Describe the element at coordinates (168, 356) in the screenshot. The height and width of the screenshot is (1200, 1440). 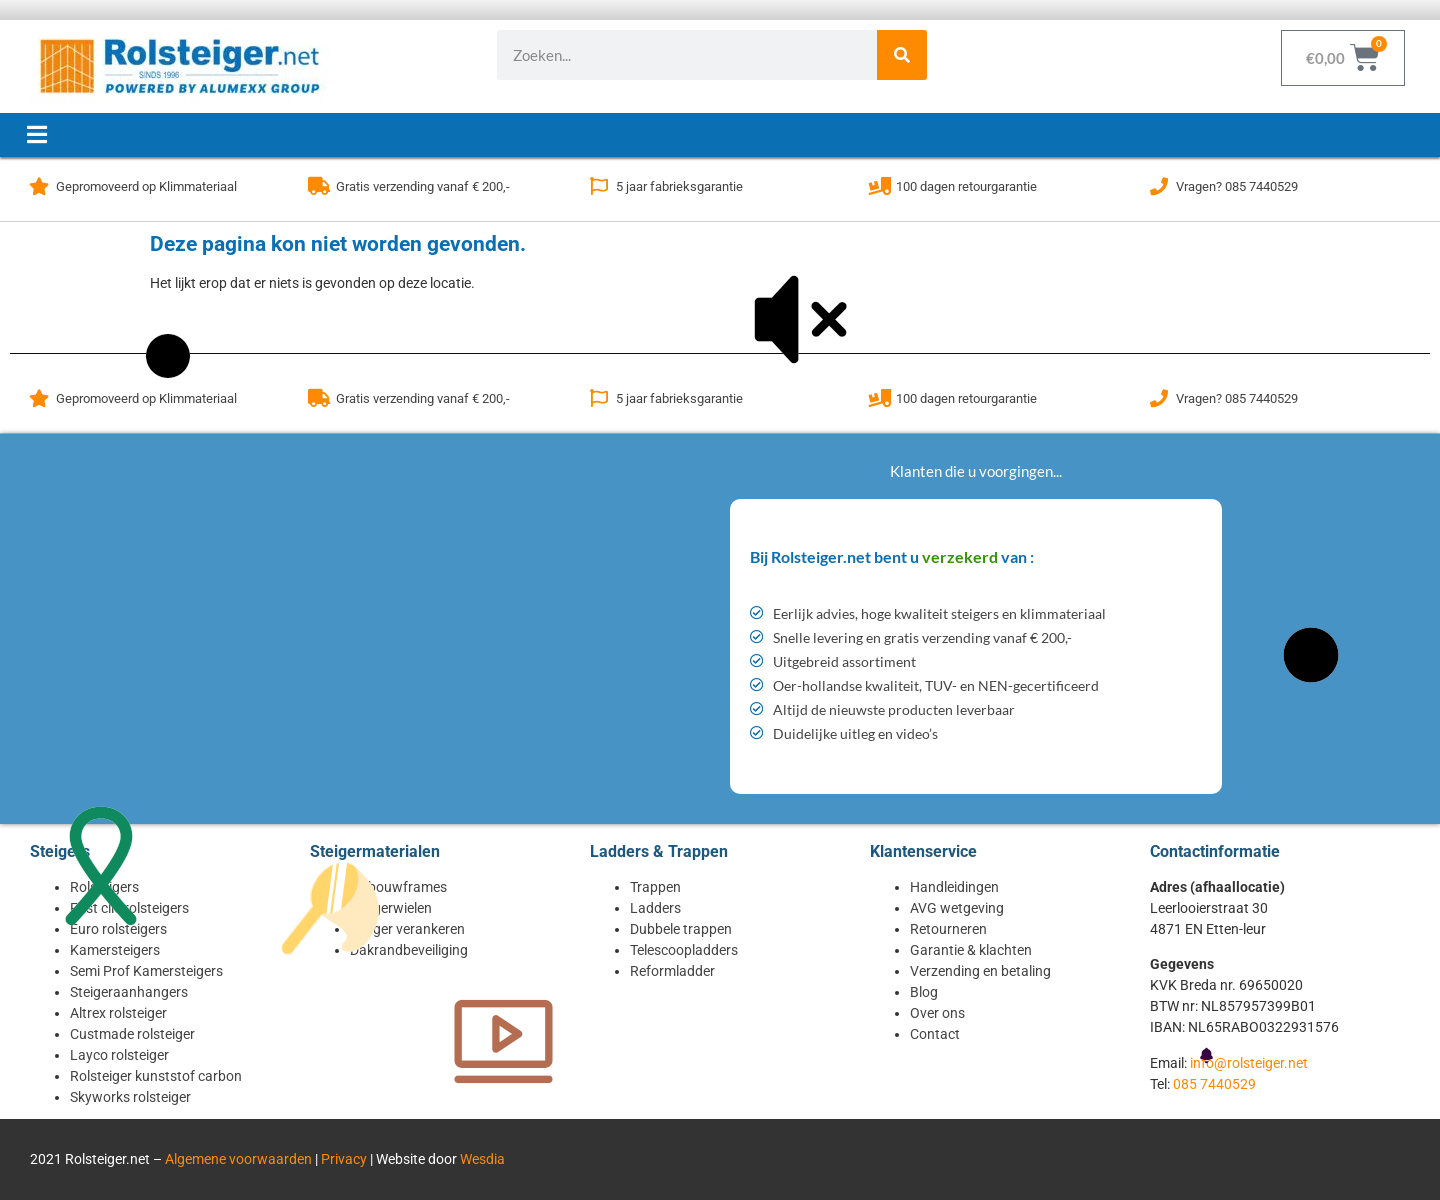
I see `confirm or complete an action` at that location.